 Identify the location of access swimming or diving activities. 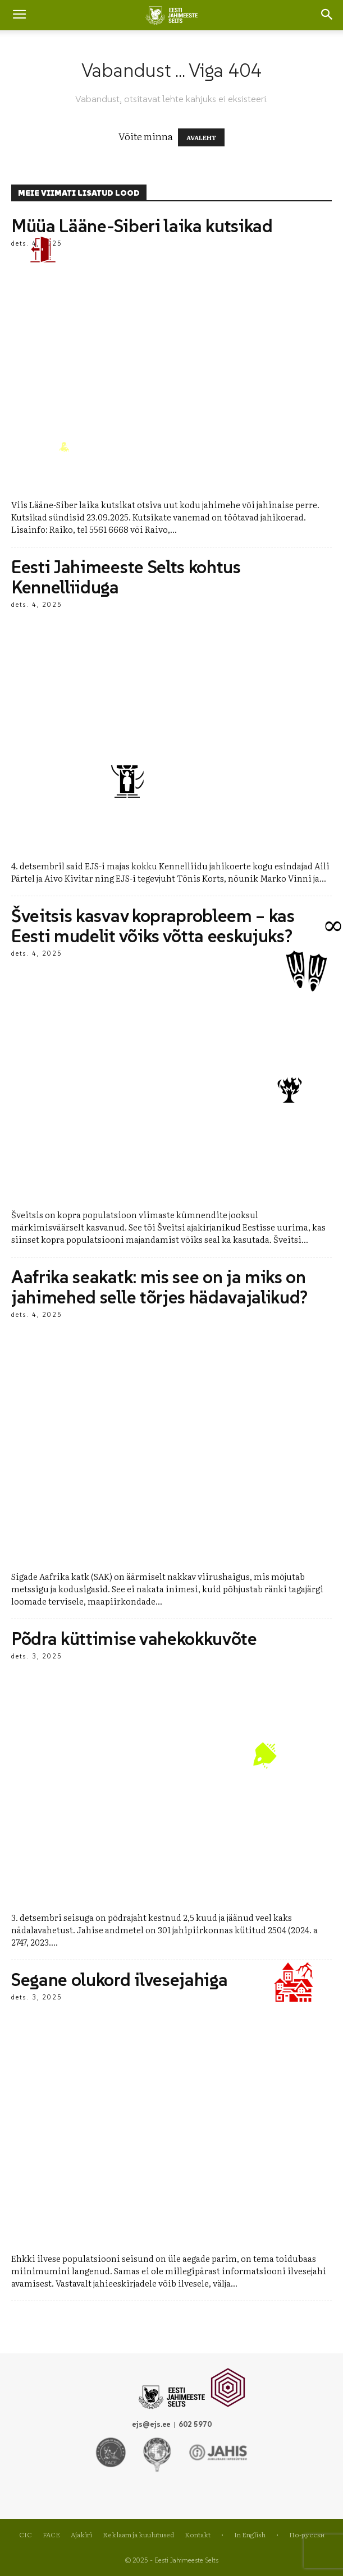
(307, 971).